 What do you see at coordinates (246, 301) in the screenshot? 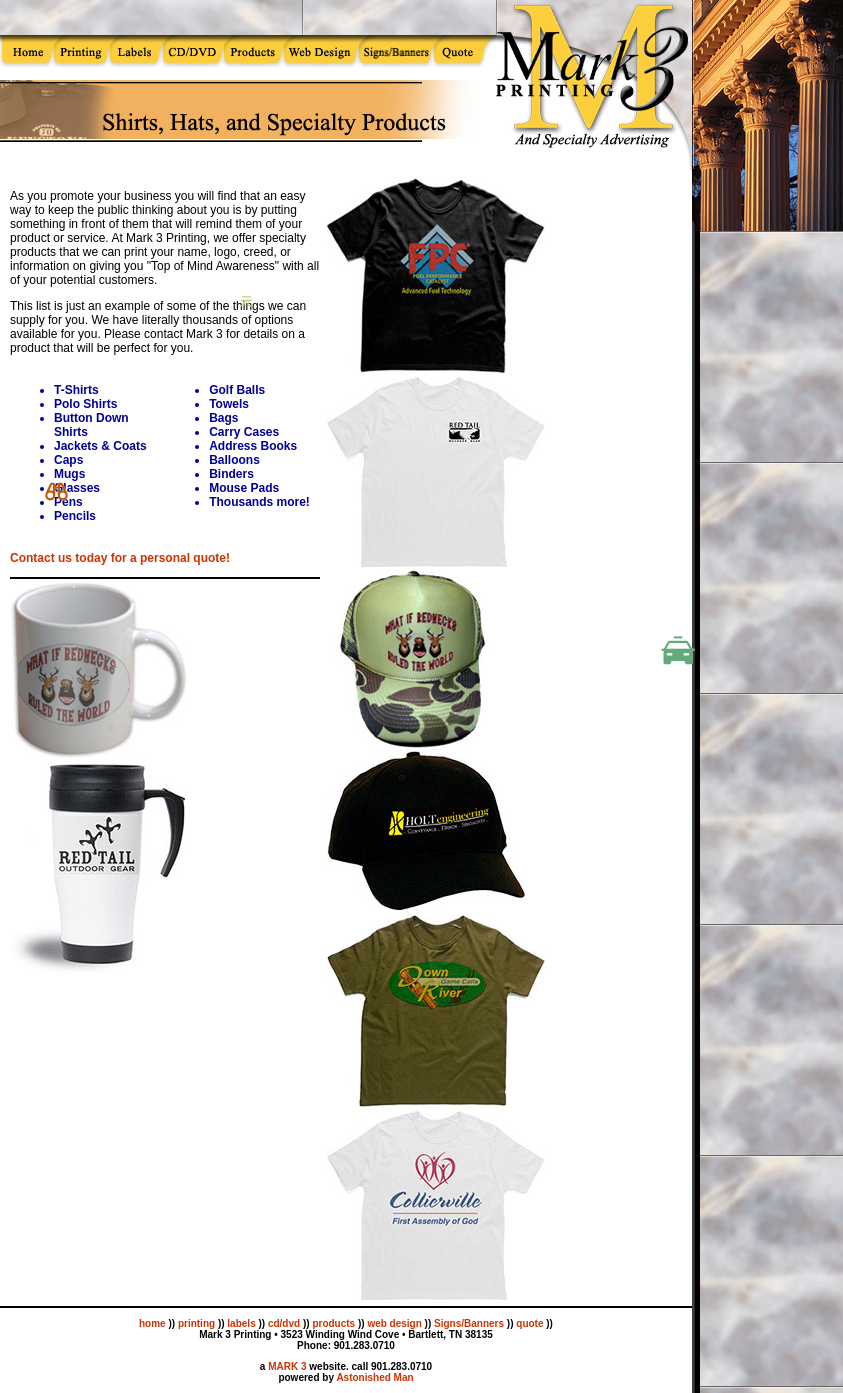
I see `view or convert to chinese yuan currency` at bounding box center [246, 301].